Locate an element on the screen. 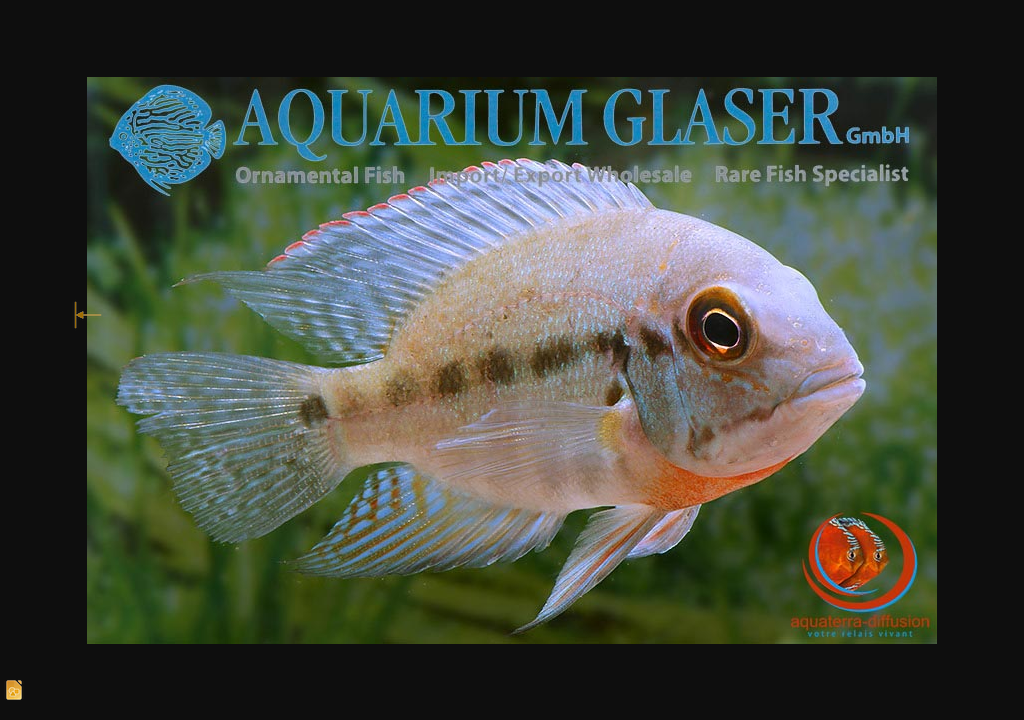 Image resolution: width=1024 pixels, height=720 pixels. open libreoffice draw application is located at coordinates (14, 690).